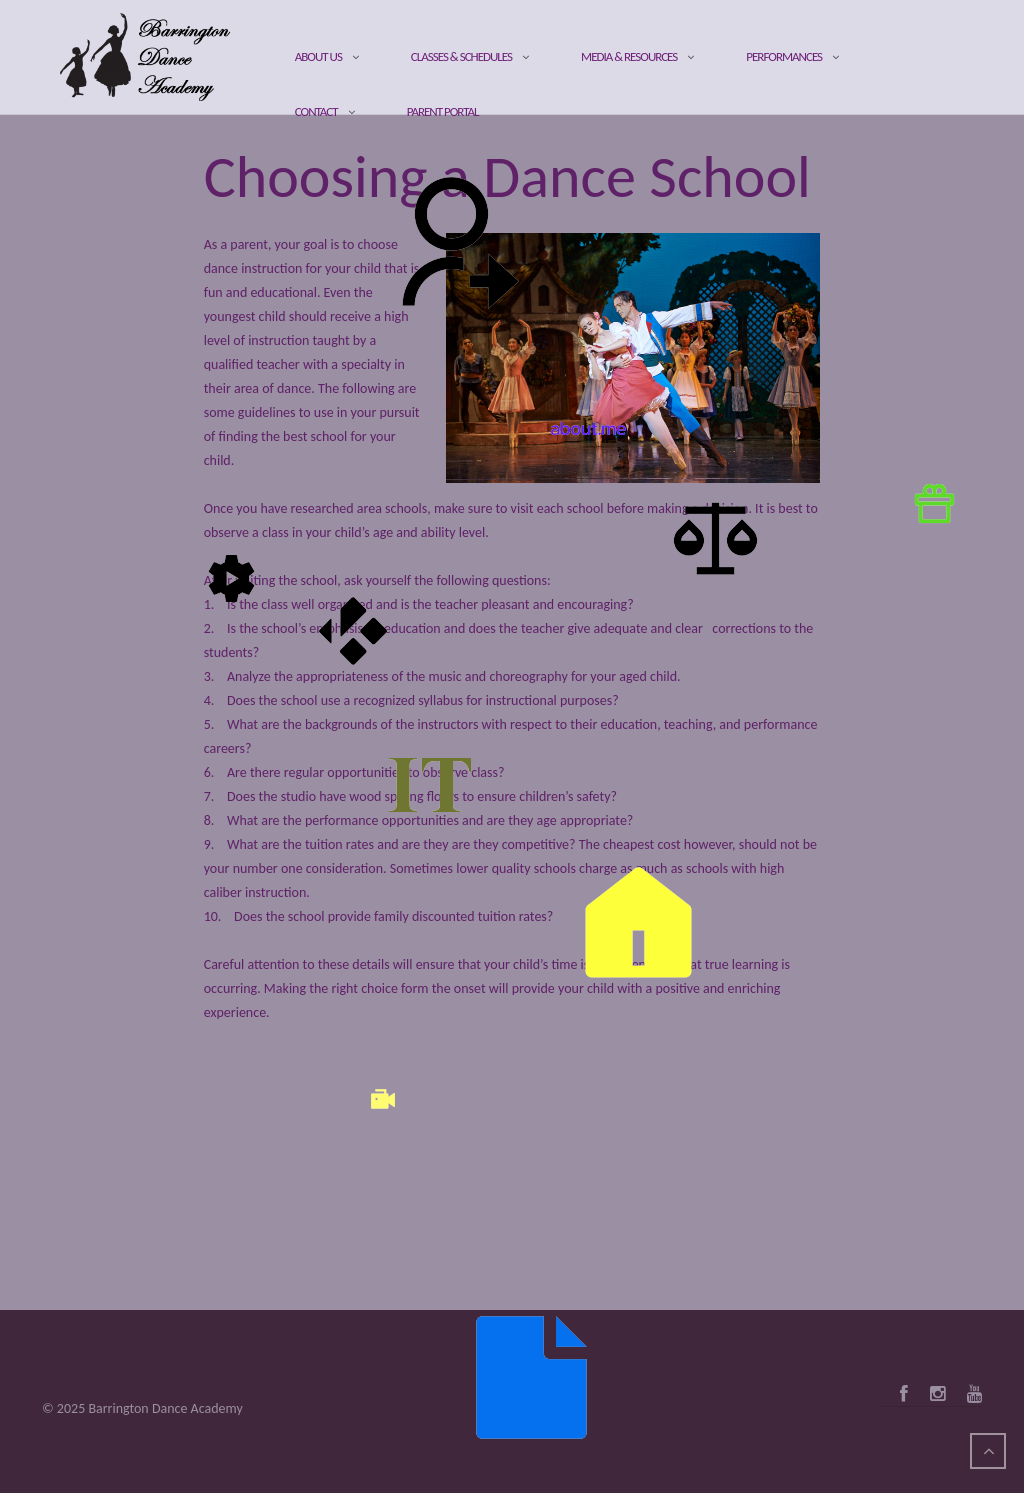 This screenshot has height=1493, width=1024. What do you see at coordinates (231, 578) in the screenshot?
I see `open YouTube Studio app` at bounding box center [231, 578].